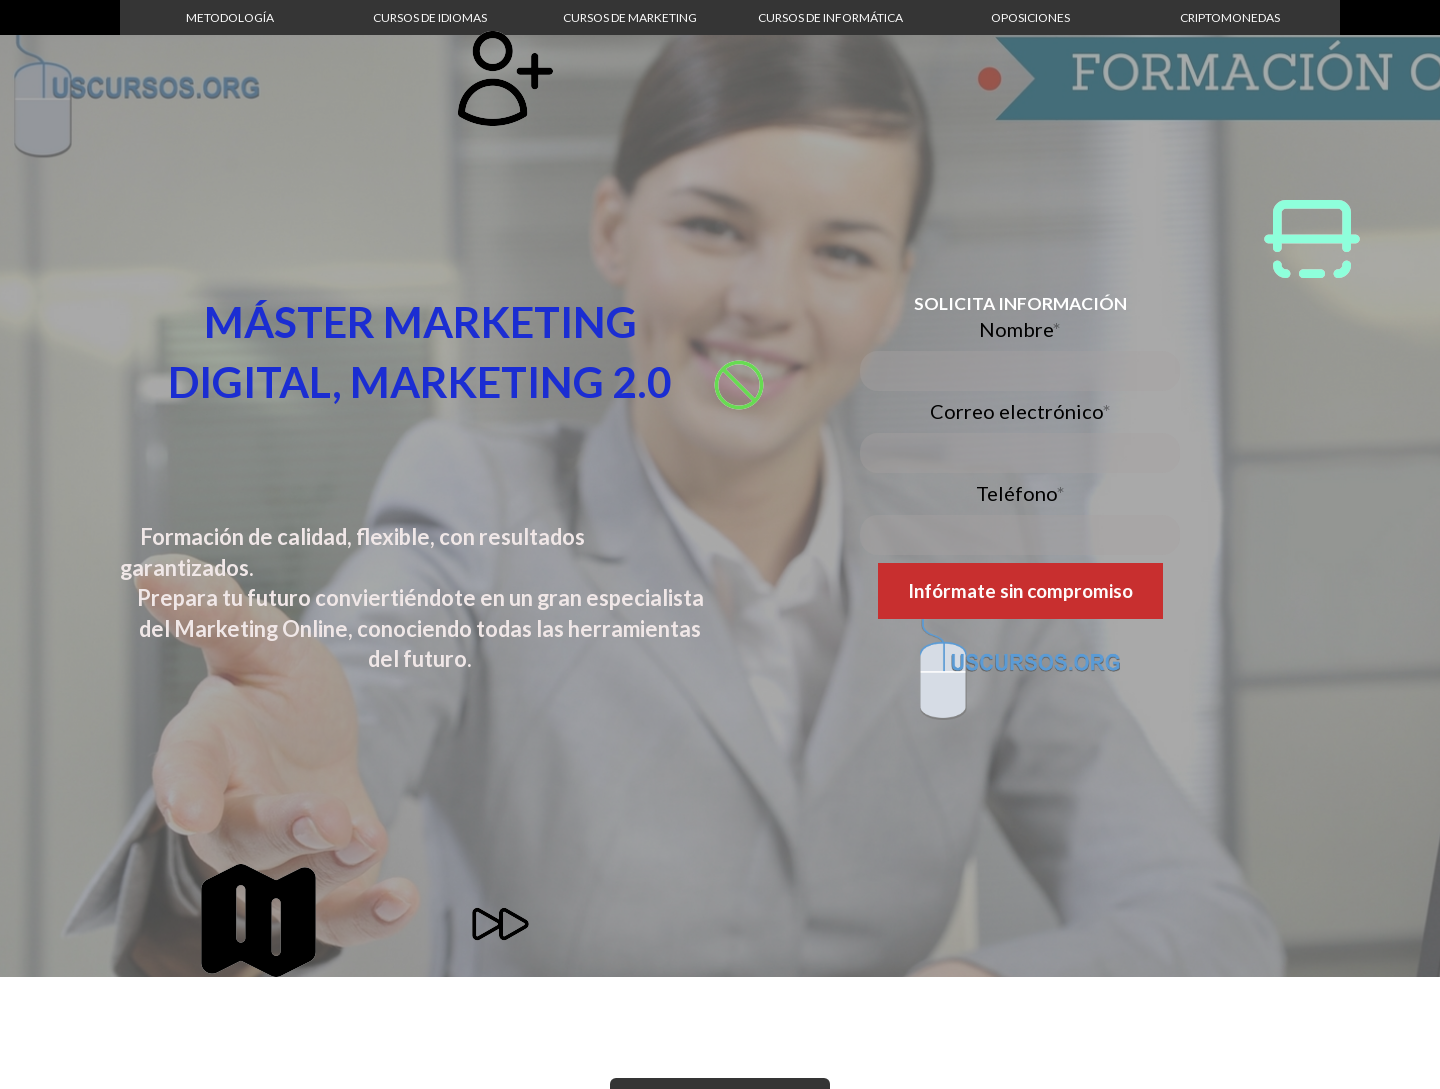 Image resolution: width=1440 pixels, height=1089 pixels. What do you see at coordinates (505, 78) in the screenshot?
I see `add a new contact or friend` at bounding box center [505, 78].